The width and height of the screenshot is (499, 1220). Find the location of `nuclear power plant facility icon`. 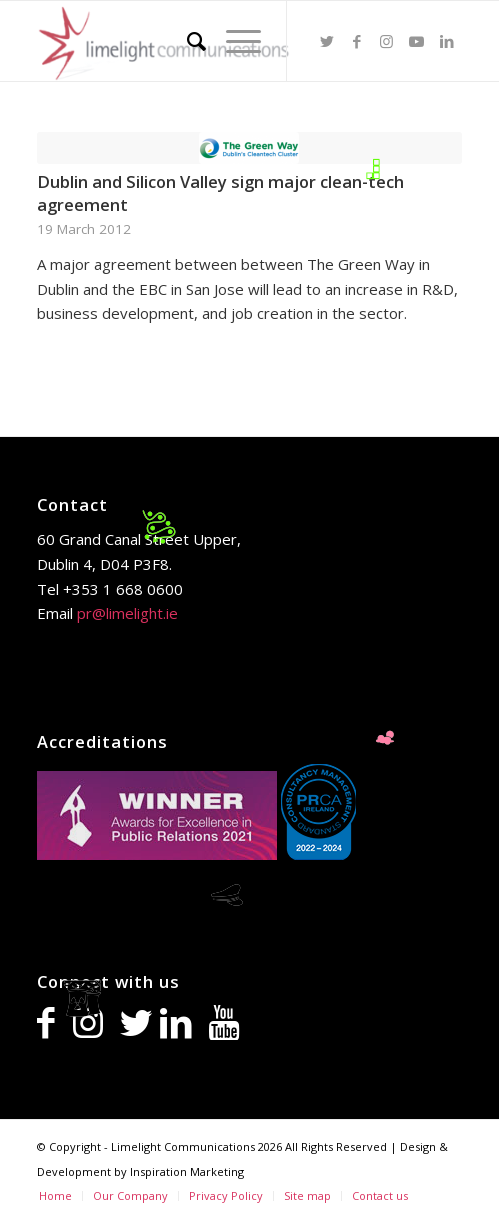

nuclear power plant facility icon is located at coordinates (82, 998).